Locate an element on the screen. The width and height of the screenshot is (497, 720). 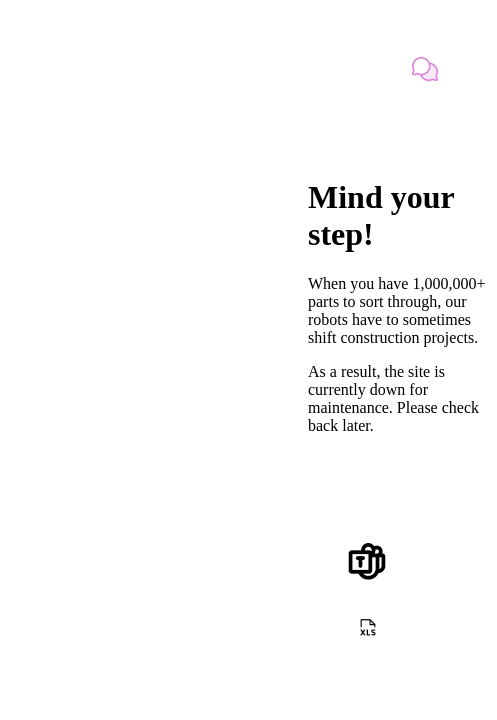
open chat or messaging is located at coordinates (425, 69).